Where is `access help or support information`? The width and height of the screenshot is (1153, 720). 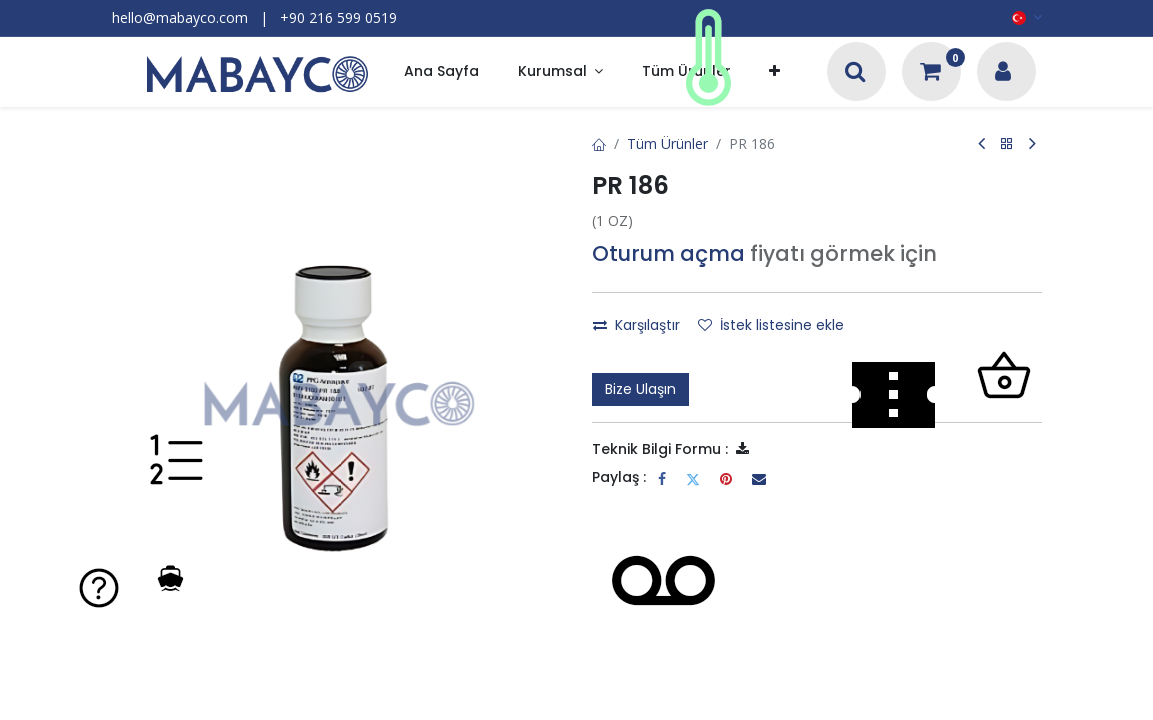 access help or support information is located at coordinates (99, 588).